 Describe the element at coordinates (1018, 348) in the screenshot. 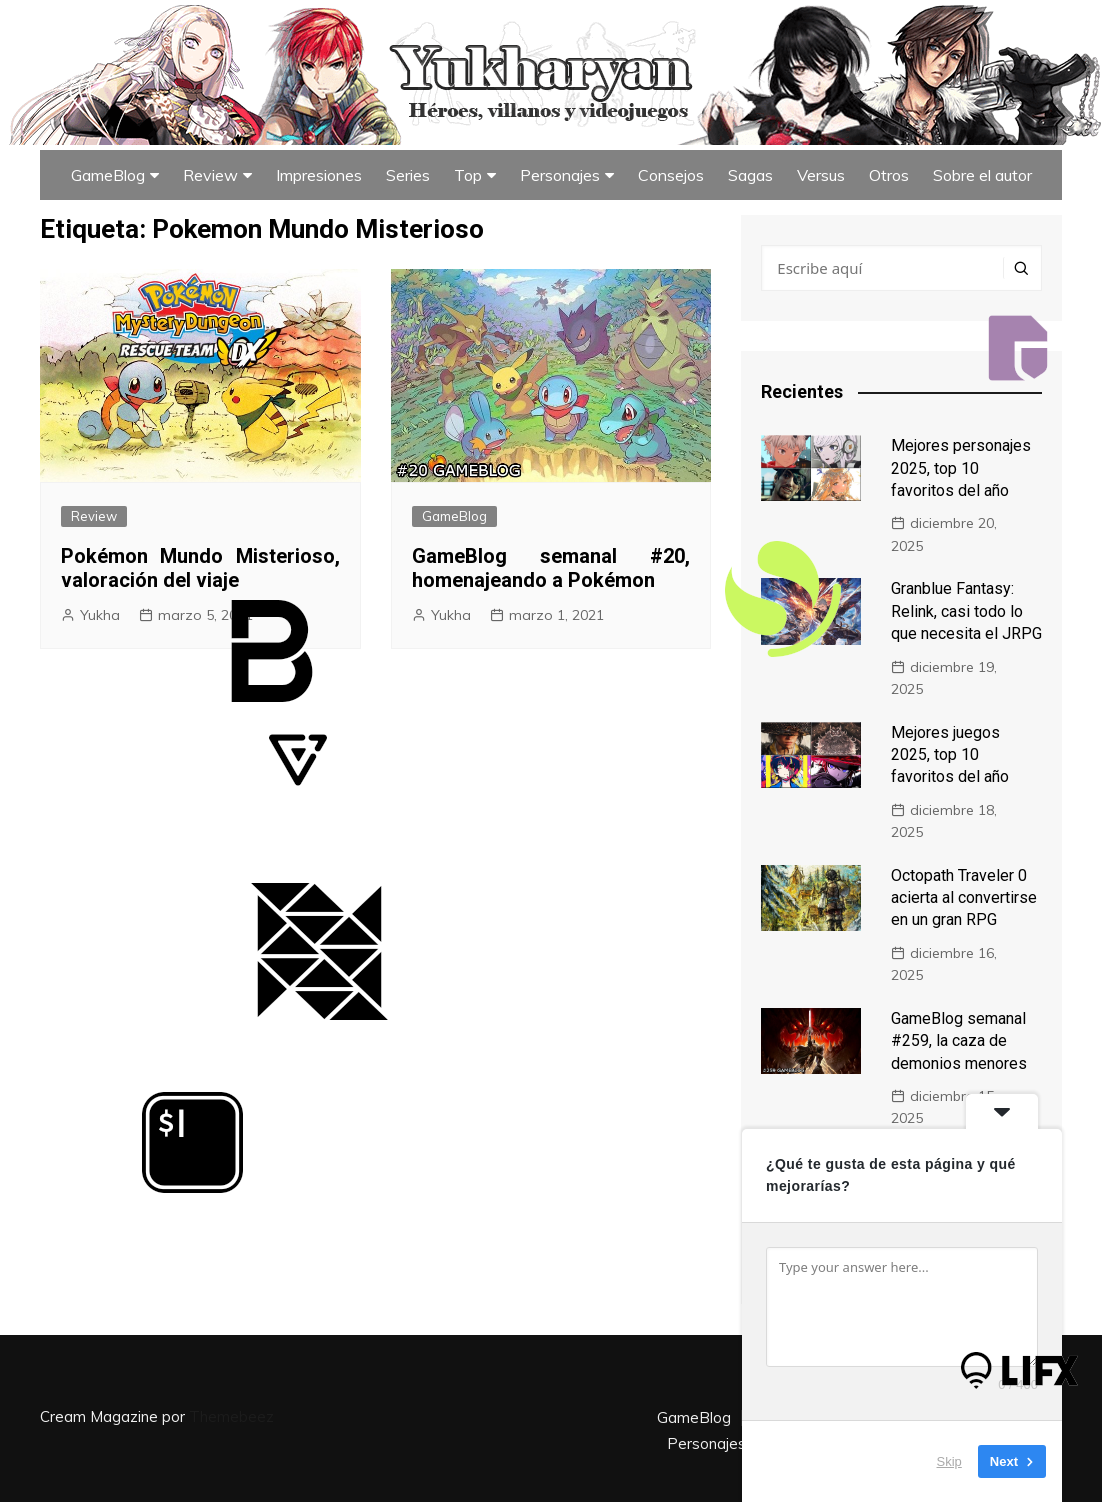

I see `indicates a protected or secure file` at that location.